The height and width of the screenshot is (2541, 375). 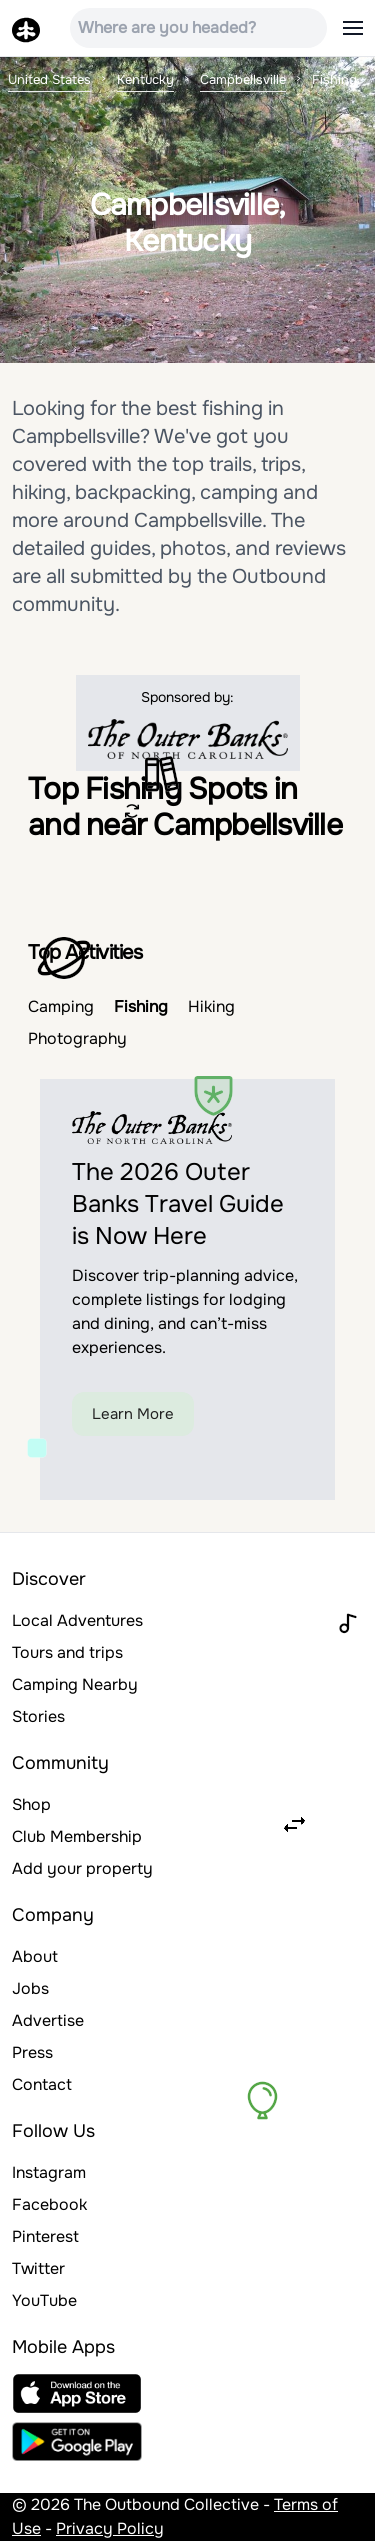 What do you see at coordinates (64, 958) in the screenshot?
I see `explore global or worldwide content` at bounding box center [64, 958].